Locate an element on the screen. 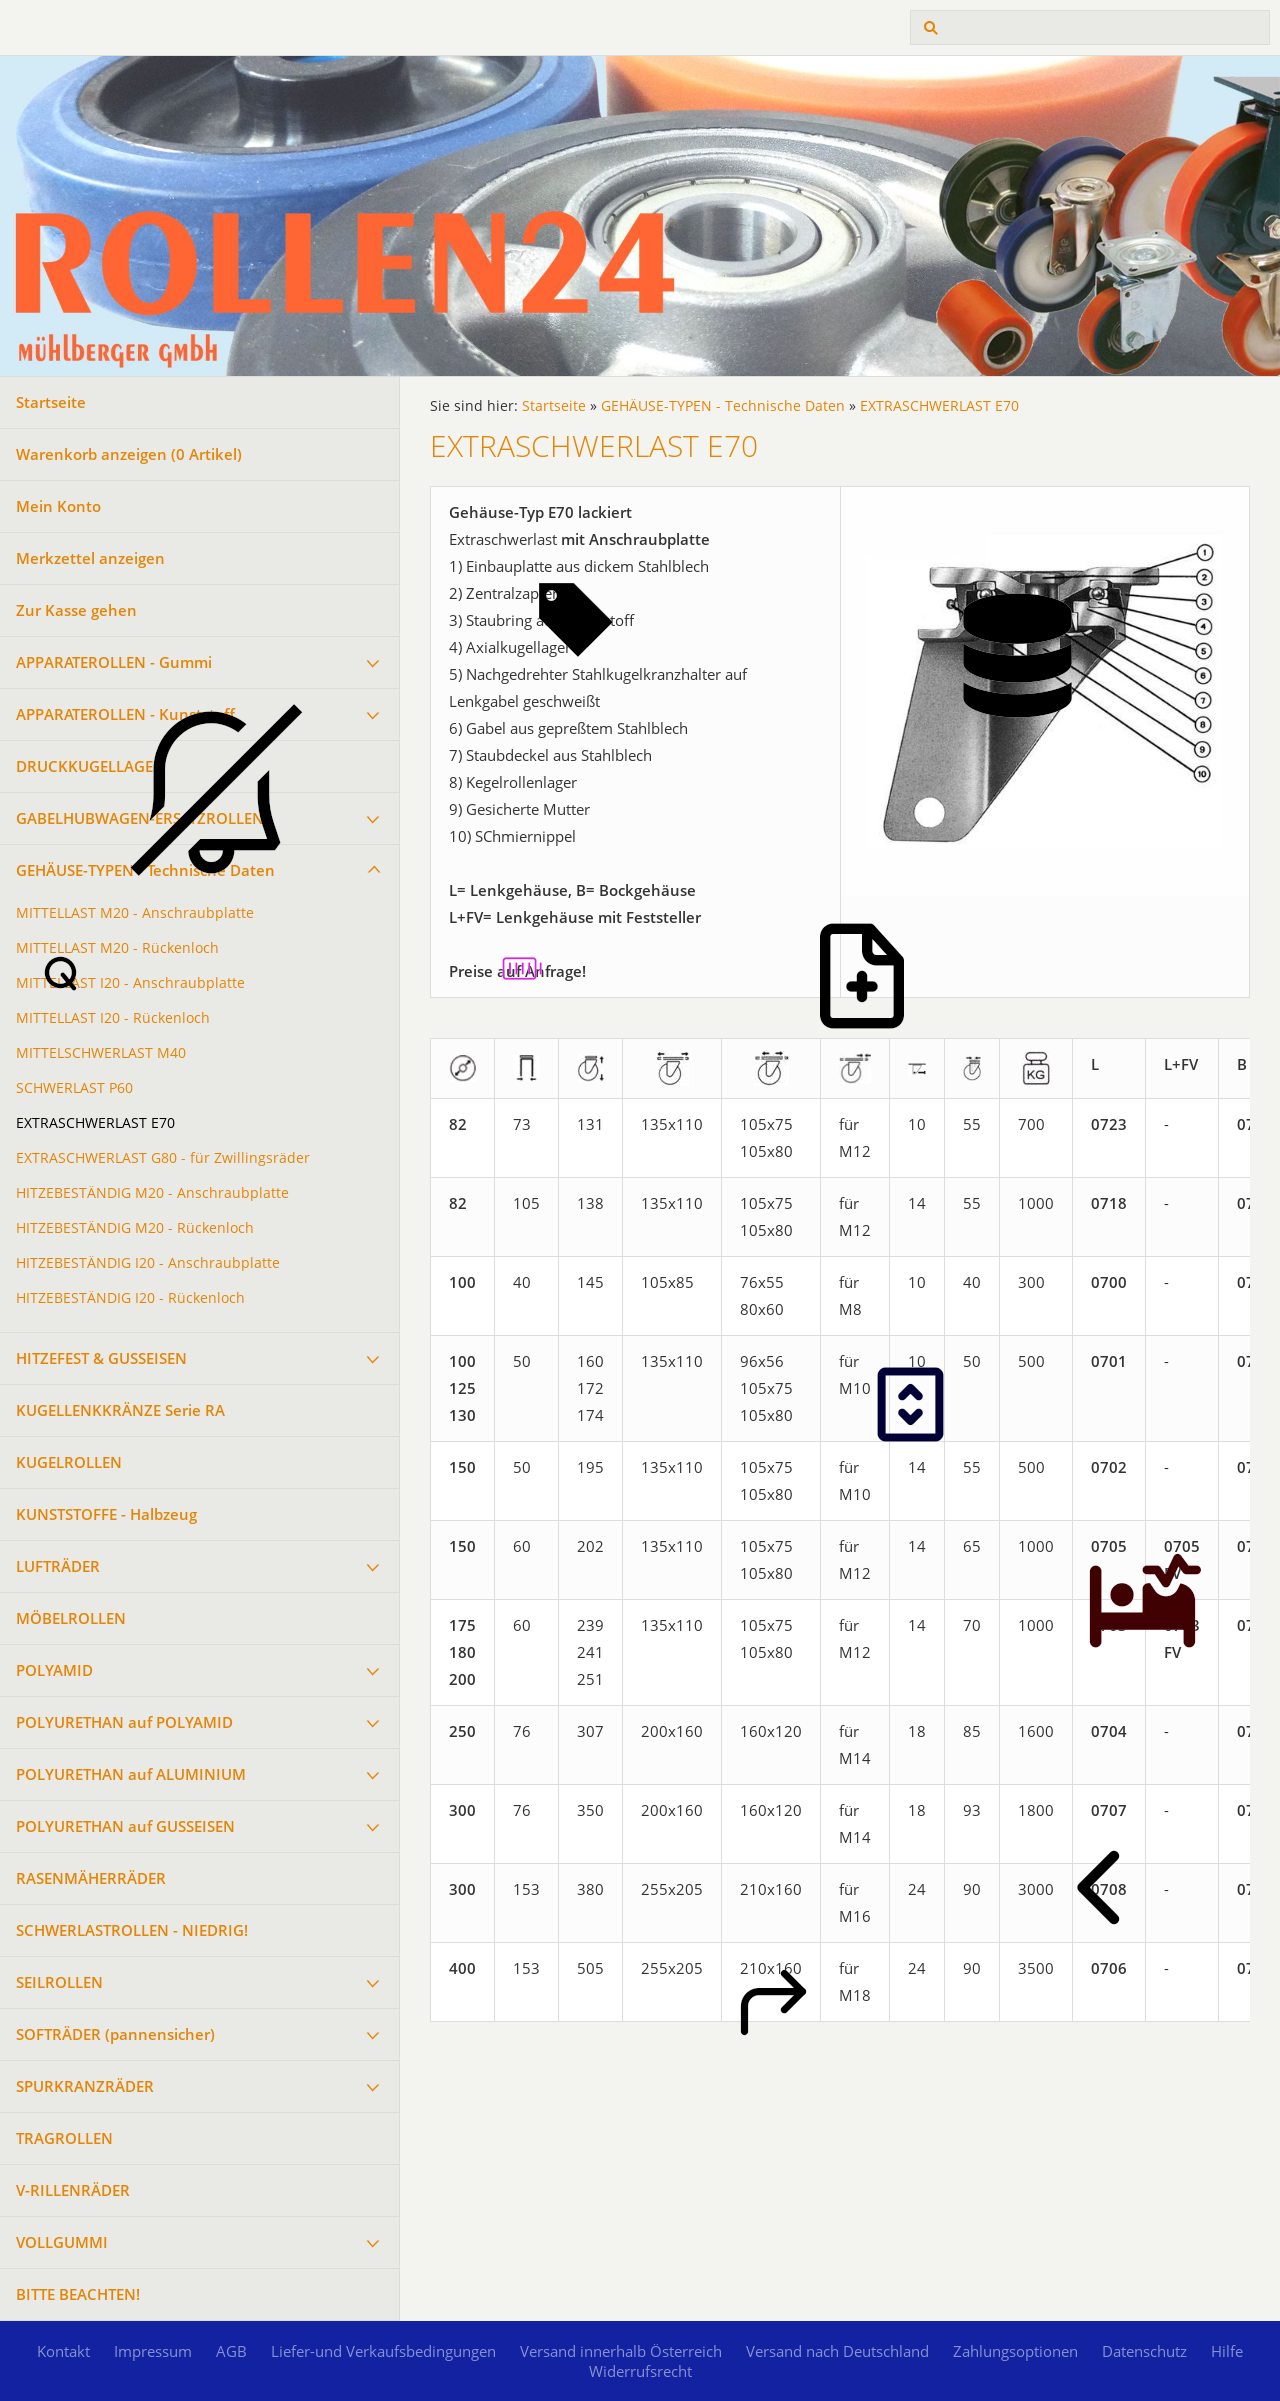  indicates battery is fully charged is located at coordinates (521, 968).